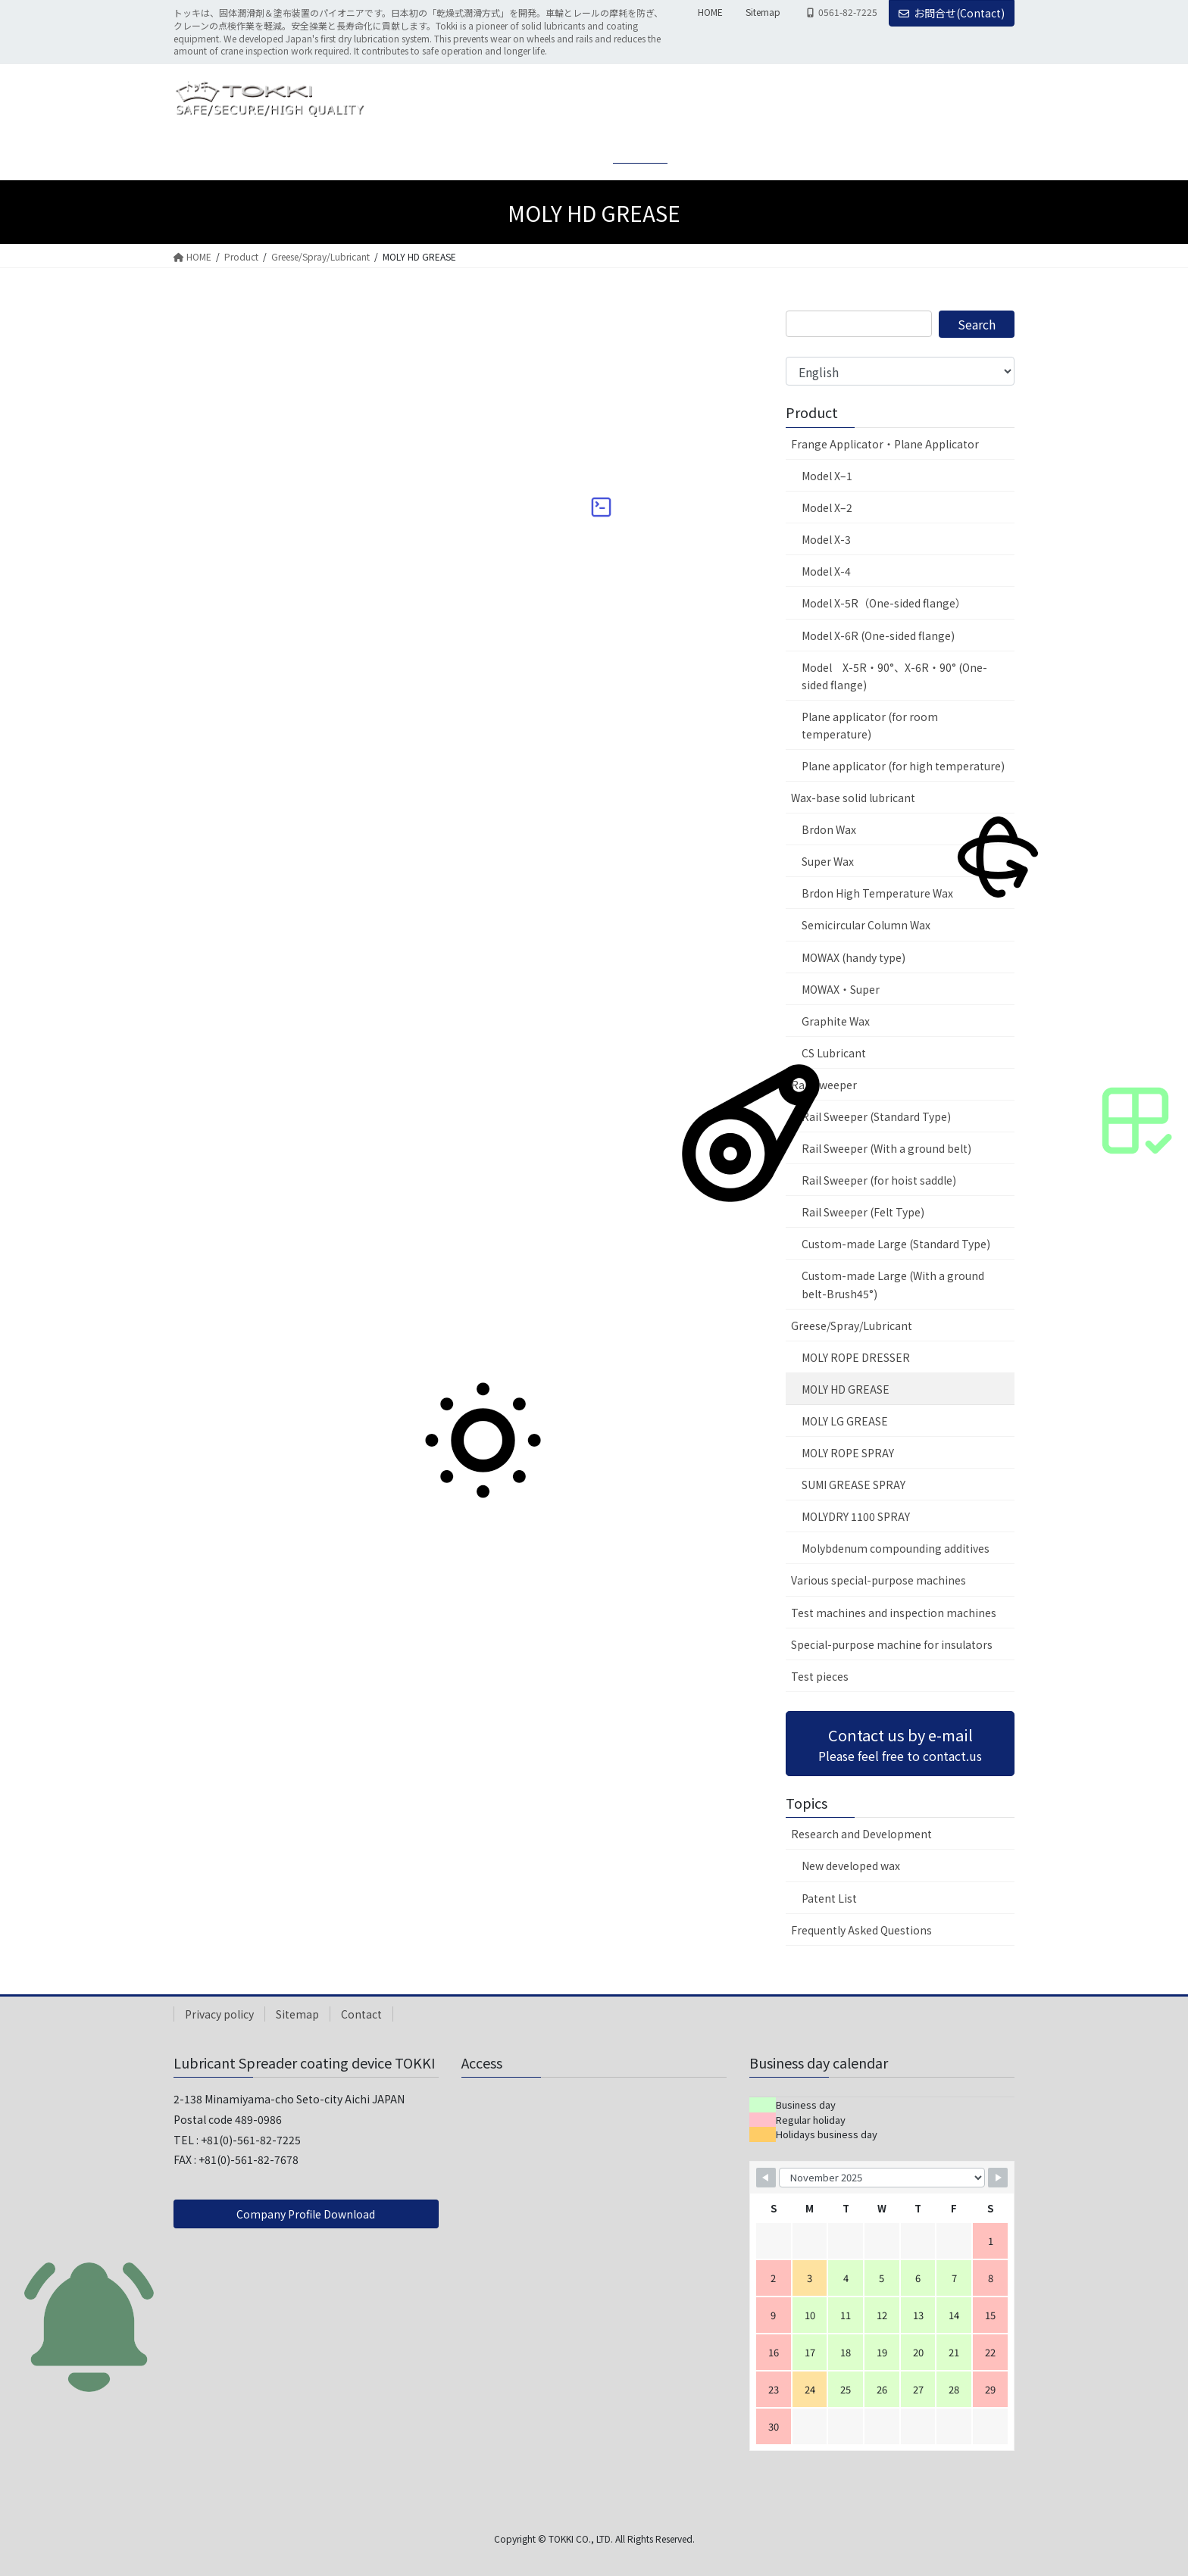 The height and width of the screenshot is (2576, 1188). What do you see at coordinates (601, 507) in the screenshot?
I see `open terminal or command line interface` at bounding box center [601, 507].